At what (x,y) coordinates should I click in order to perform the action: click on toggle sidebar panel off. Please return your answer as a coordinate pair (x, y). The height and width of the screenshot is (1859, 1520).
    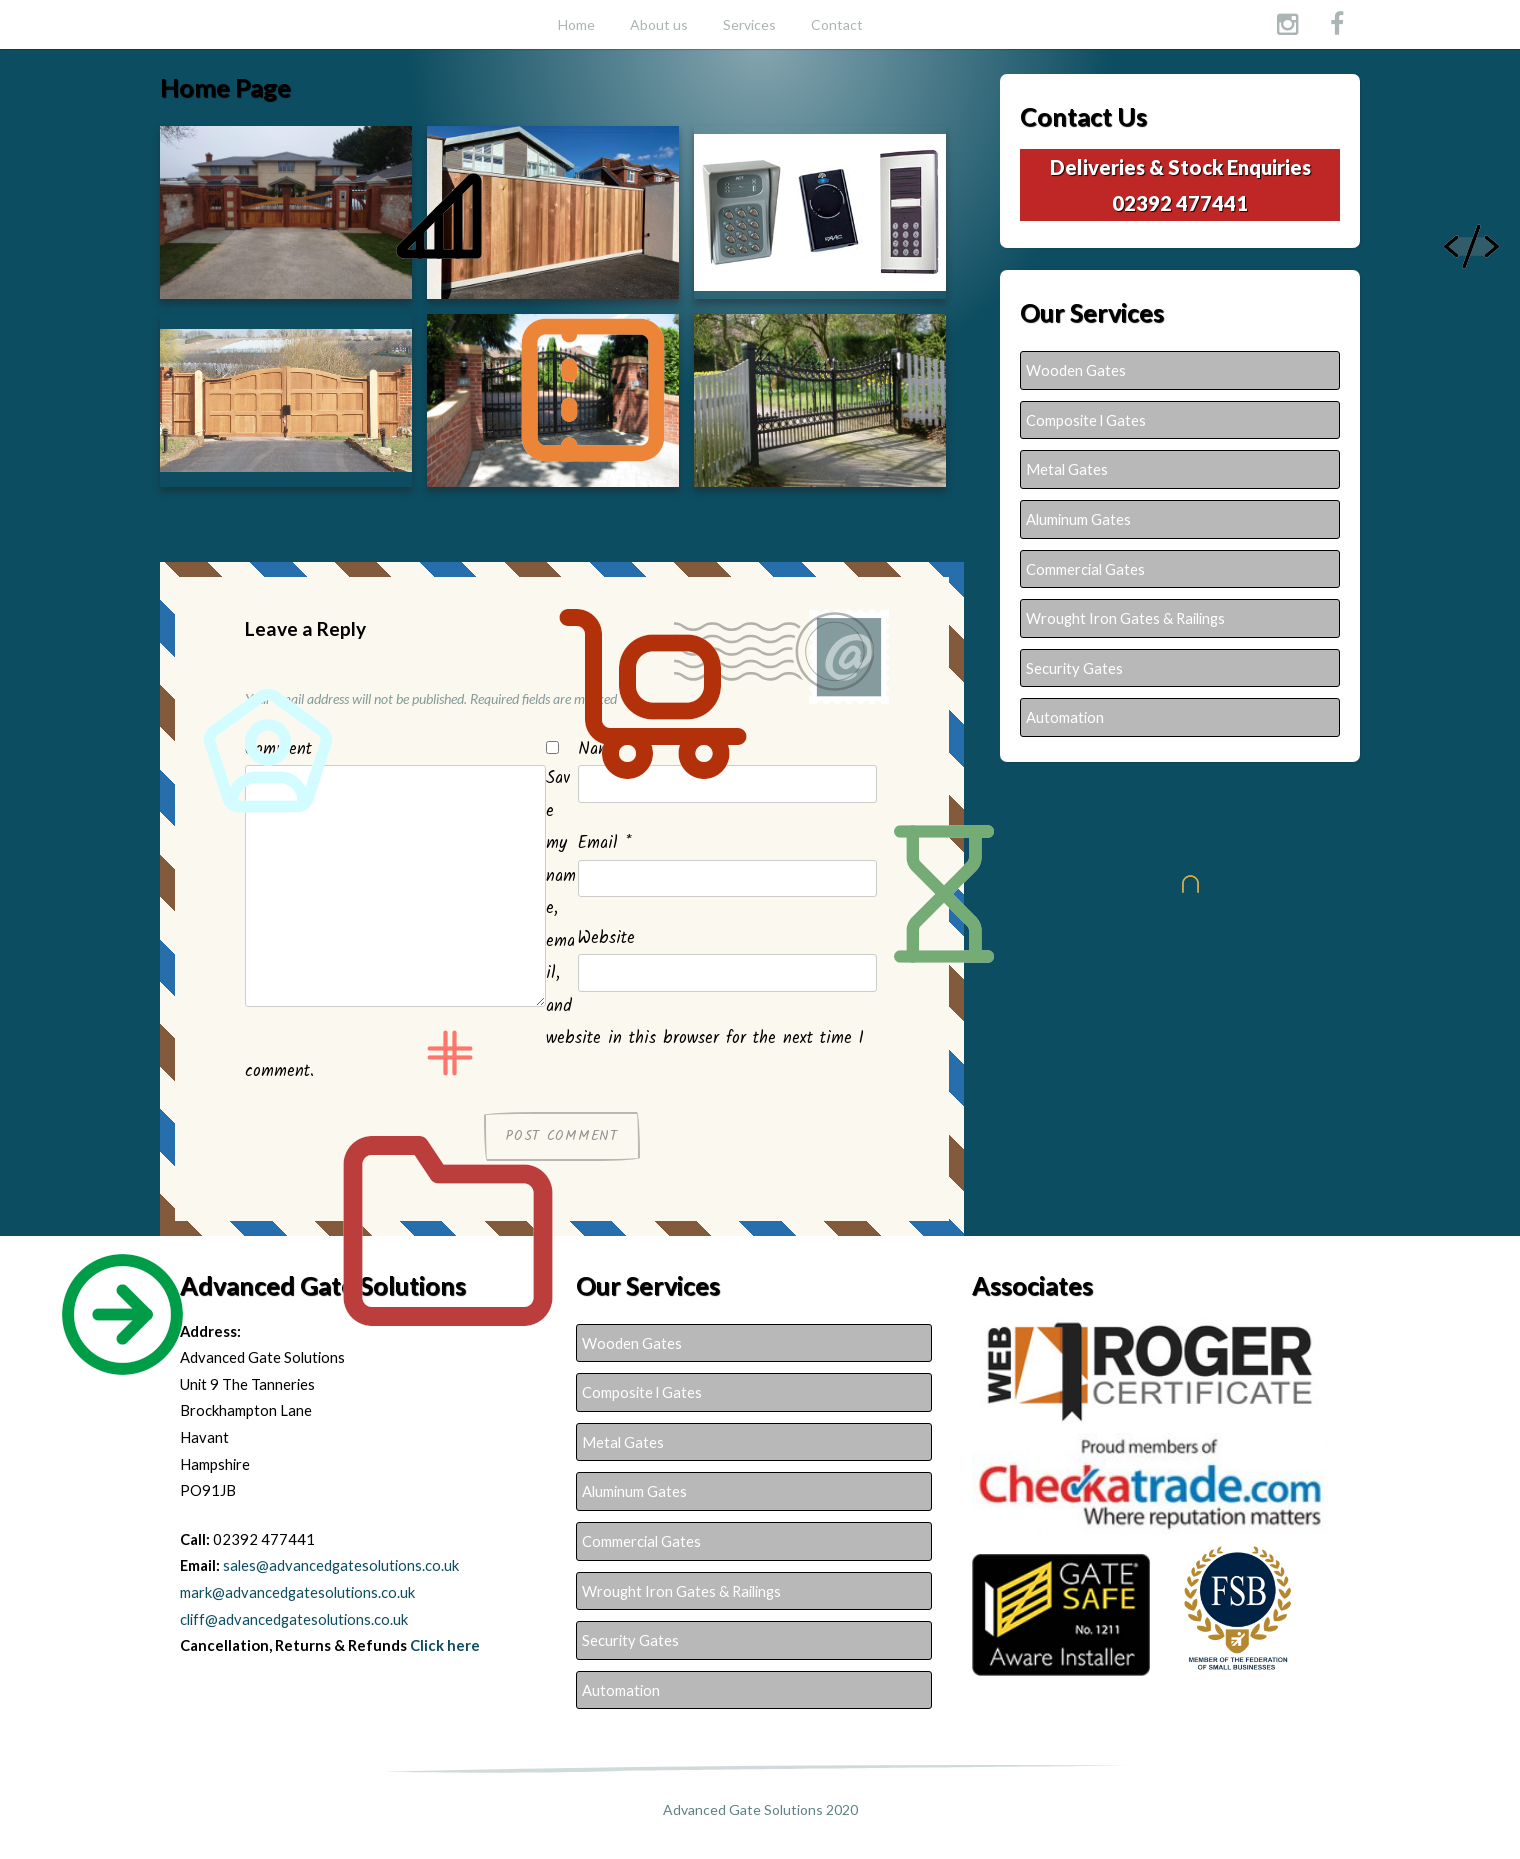
    Looking at the image, I should click on (593, 390).